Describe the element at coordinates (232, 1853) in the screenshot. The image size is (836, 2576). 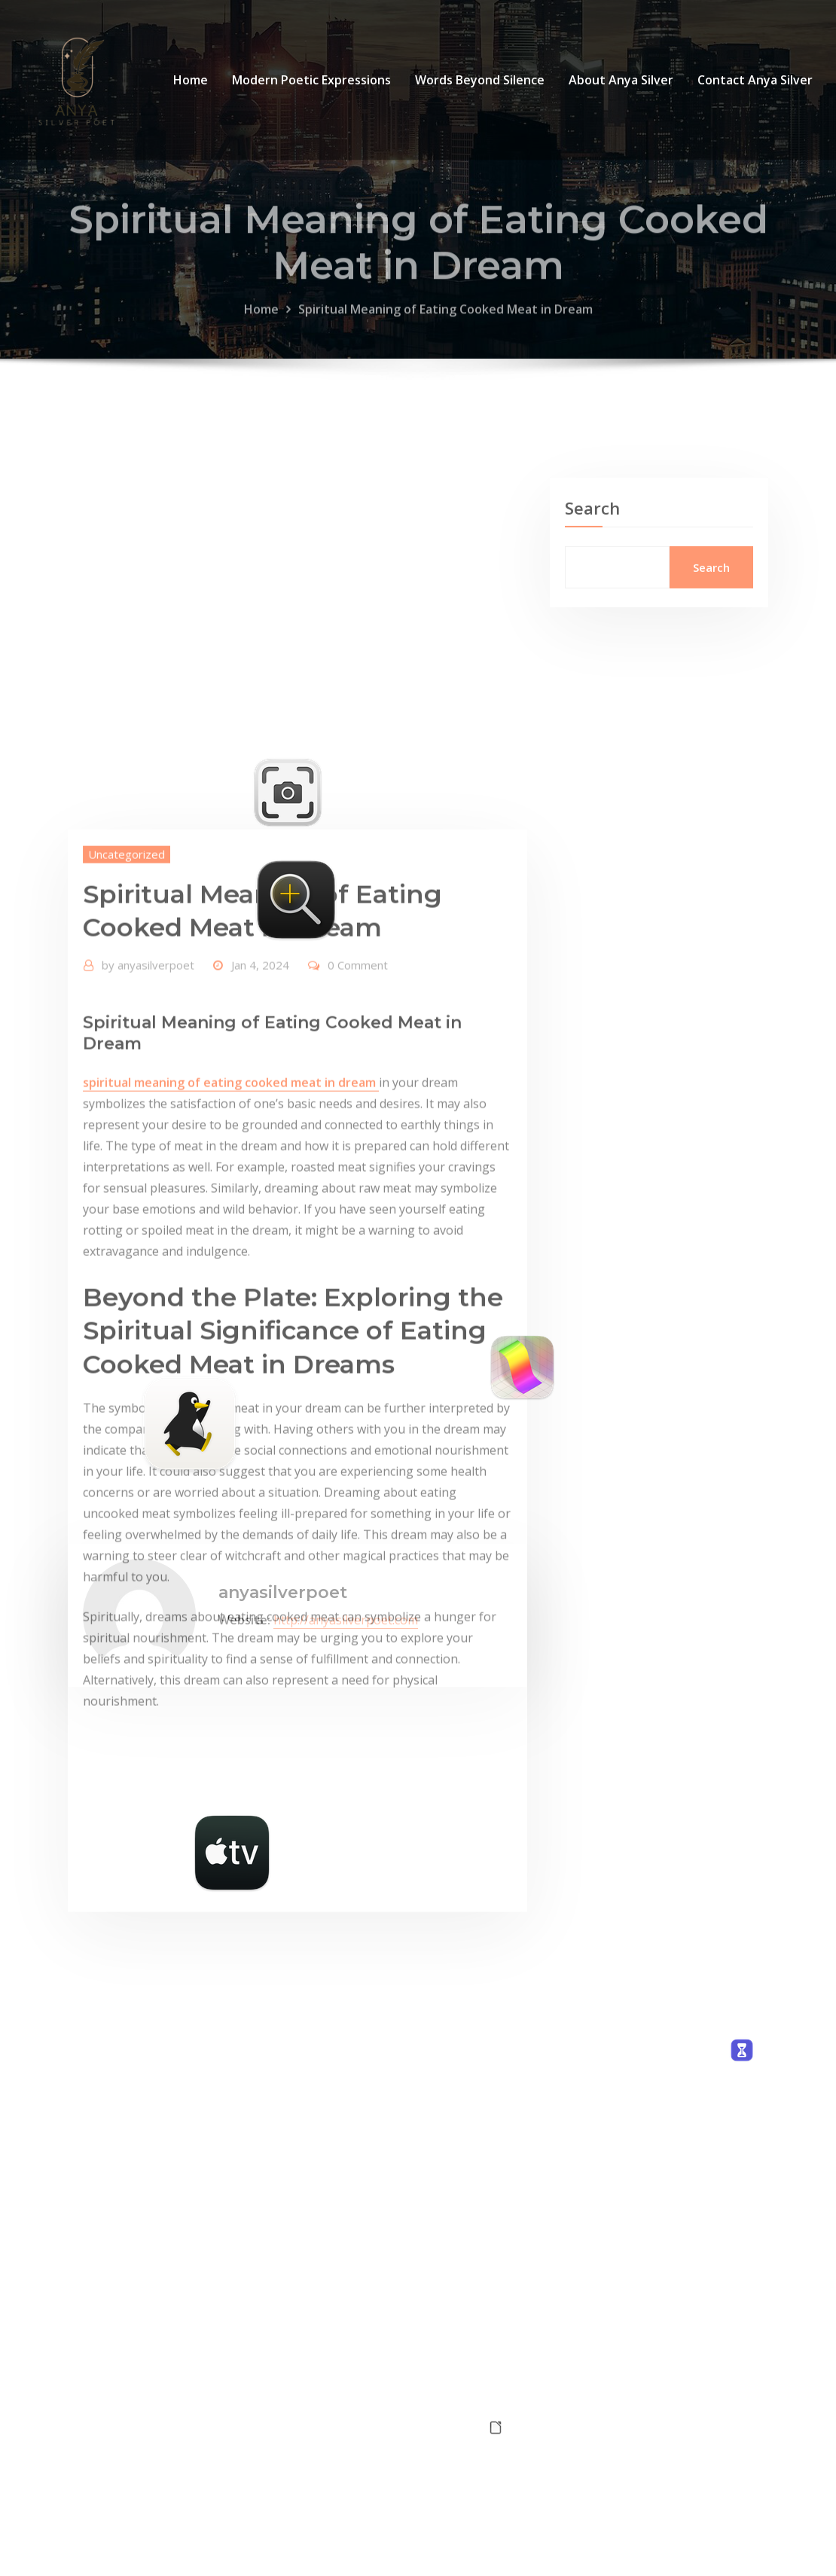
I see `open the Apple TV app` at that location.